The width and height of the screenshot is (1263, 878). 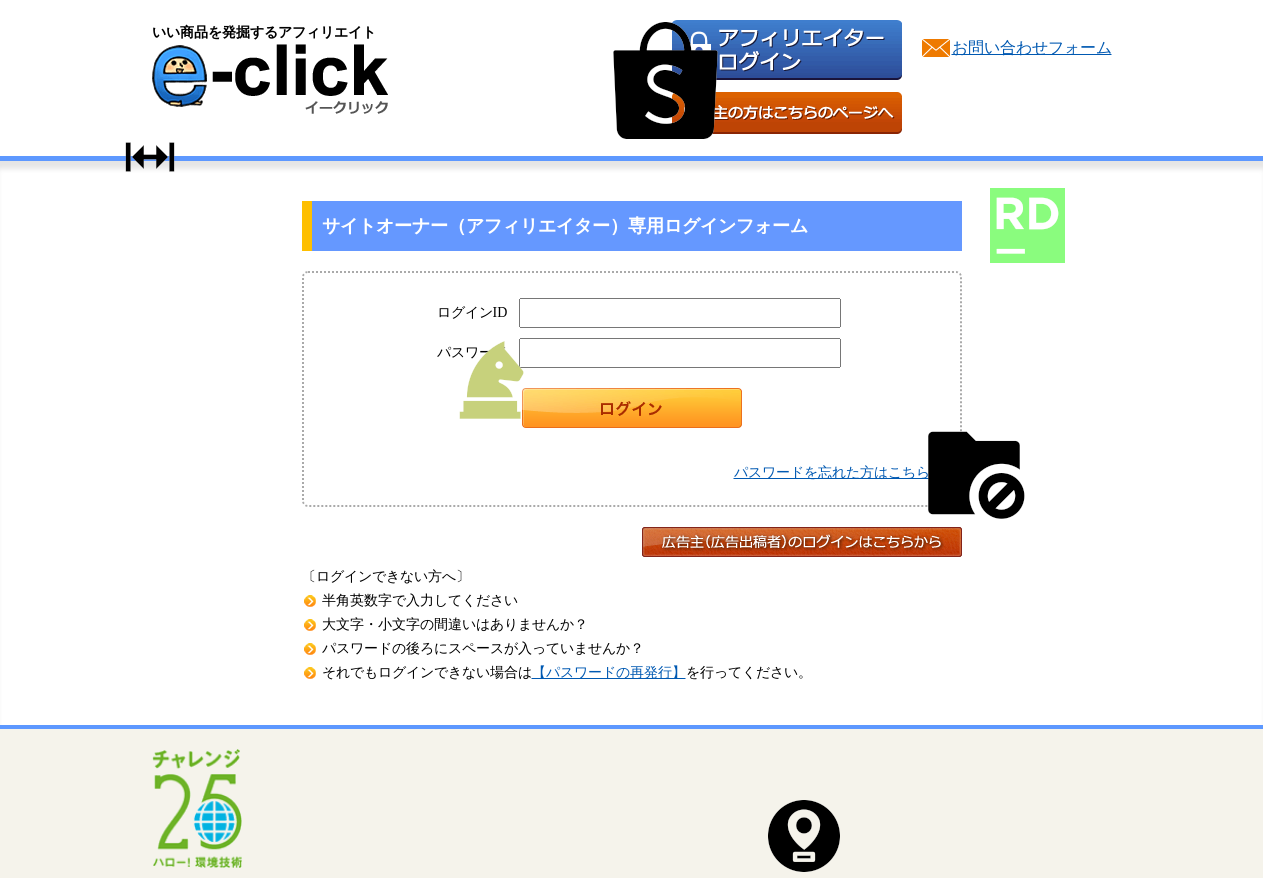 What do you see at coordinates (492, 383) in the screenshot?
I see `play chess game` at bounding box center [492, 383].